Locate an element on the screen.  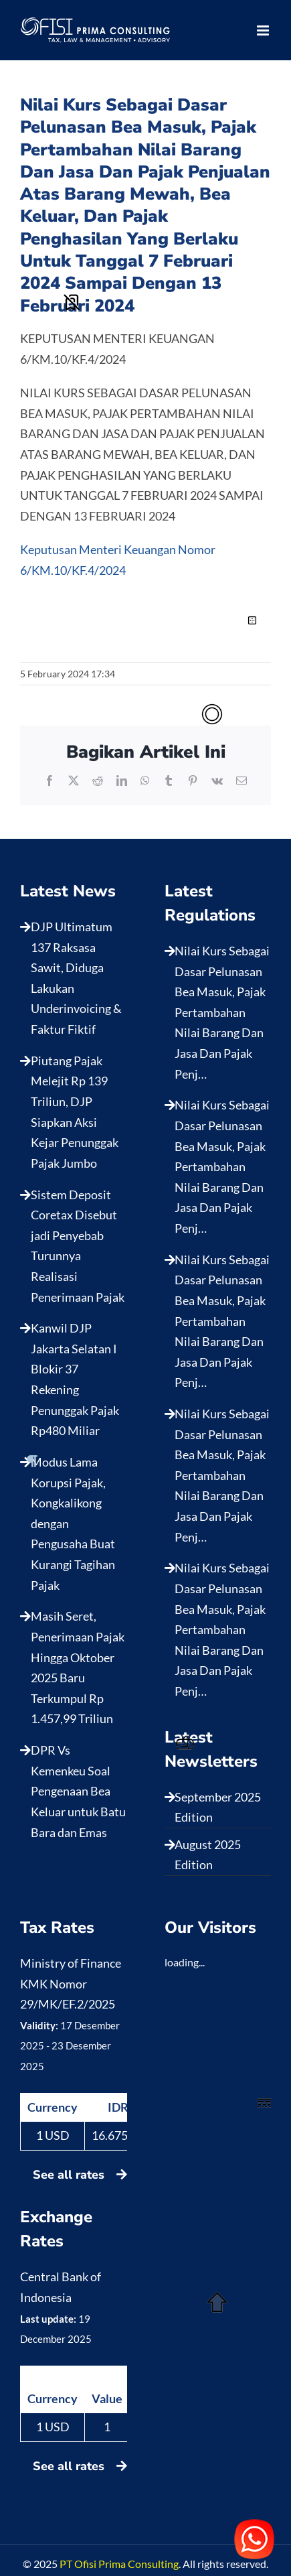
start recording audio or video is located at coordinates (212, 714).